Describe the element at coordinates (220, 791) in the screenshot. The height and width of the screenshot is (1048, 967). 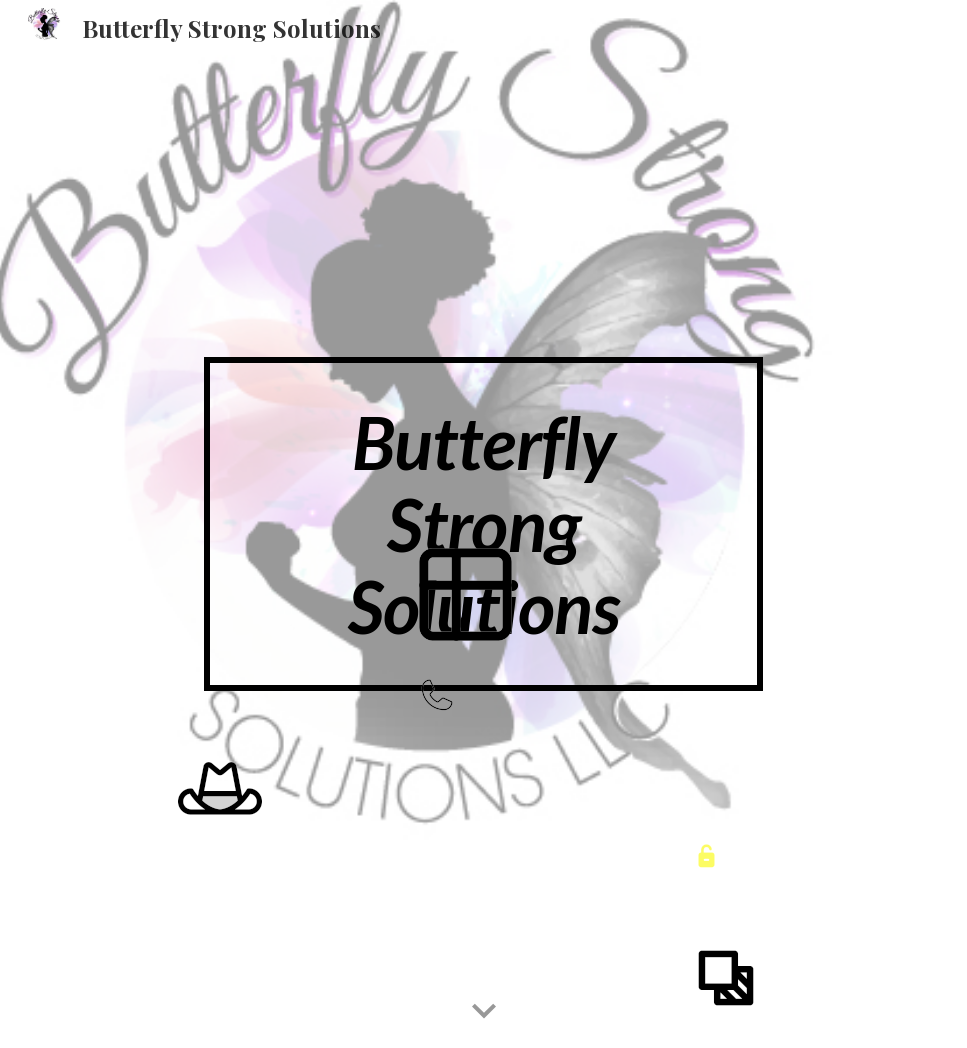
I see `select western or country theme` at that location.